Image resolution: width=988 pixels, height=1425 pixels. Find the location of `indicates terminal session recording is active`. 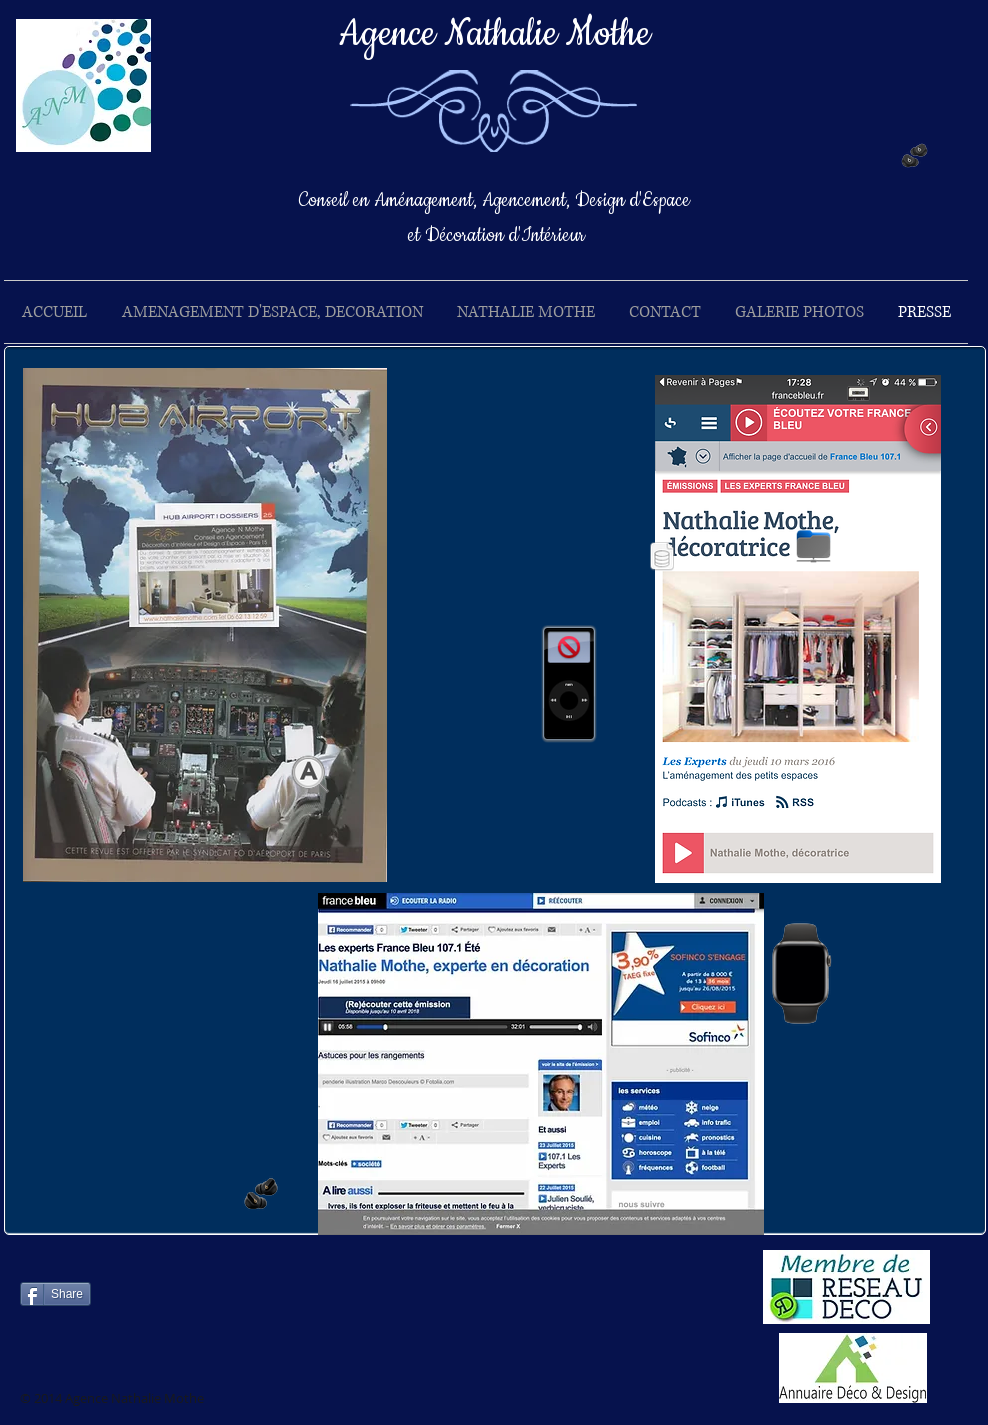

indicates terminal session recording is active is located at coordinates (858, 393).